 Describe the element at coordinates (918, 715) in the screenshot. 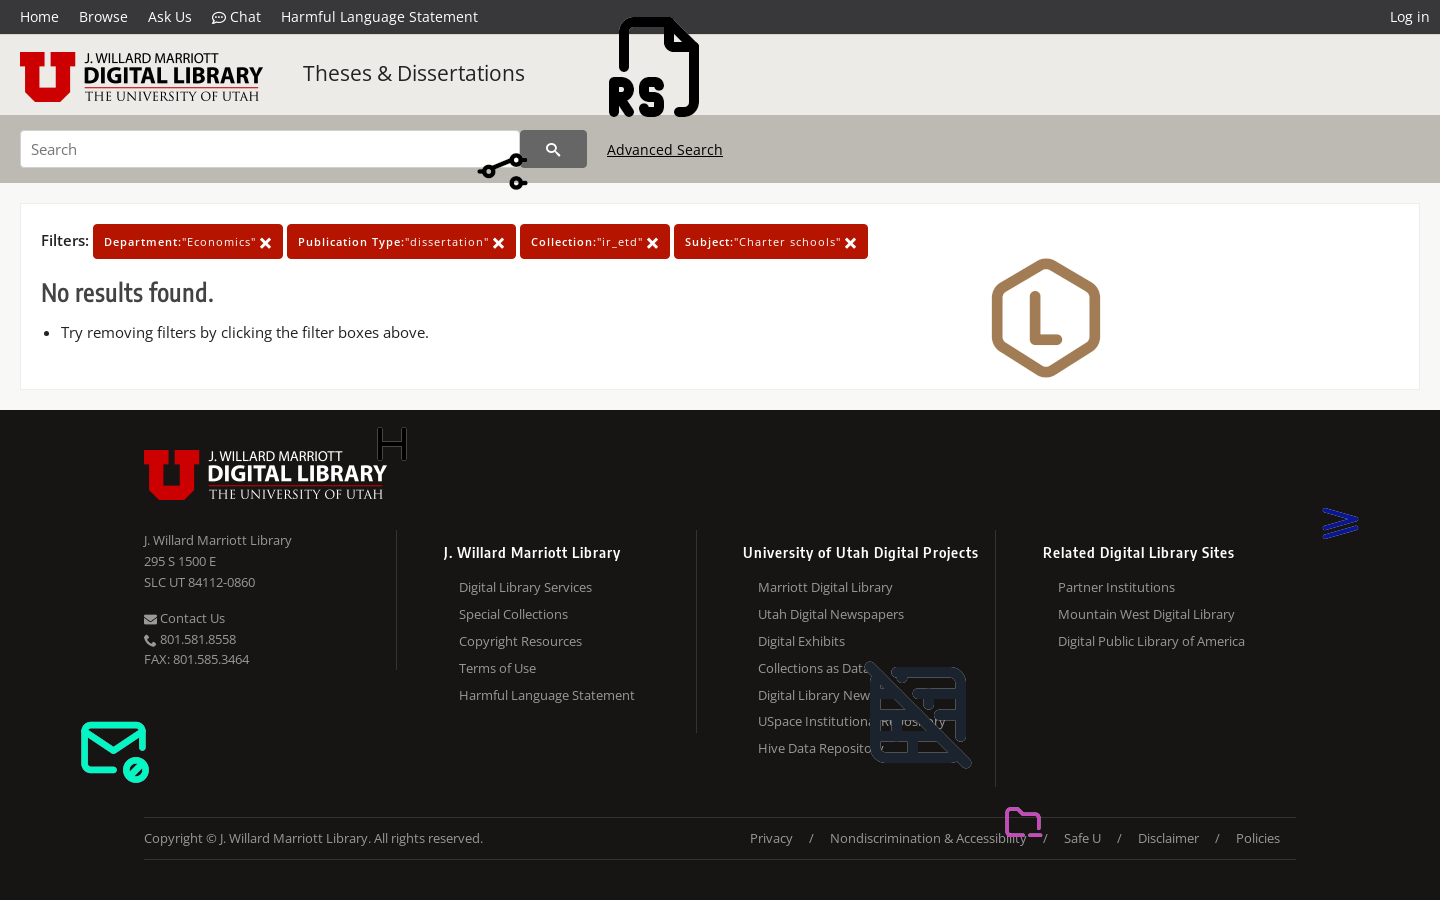

I see `disable wall or barrier feature` at that location.